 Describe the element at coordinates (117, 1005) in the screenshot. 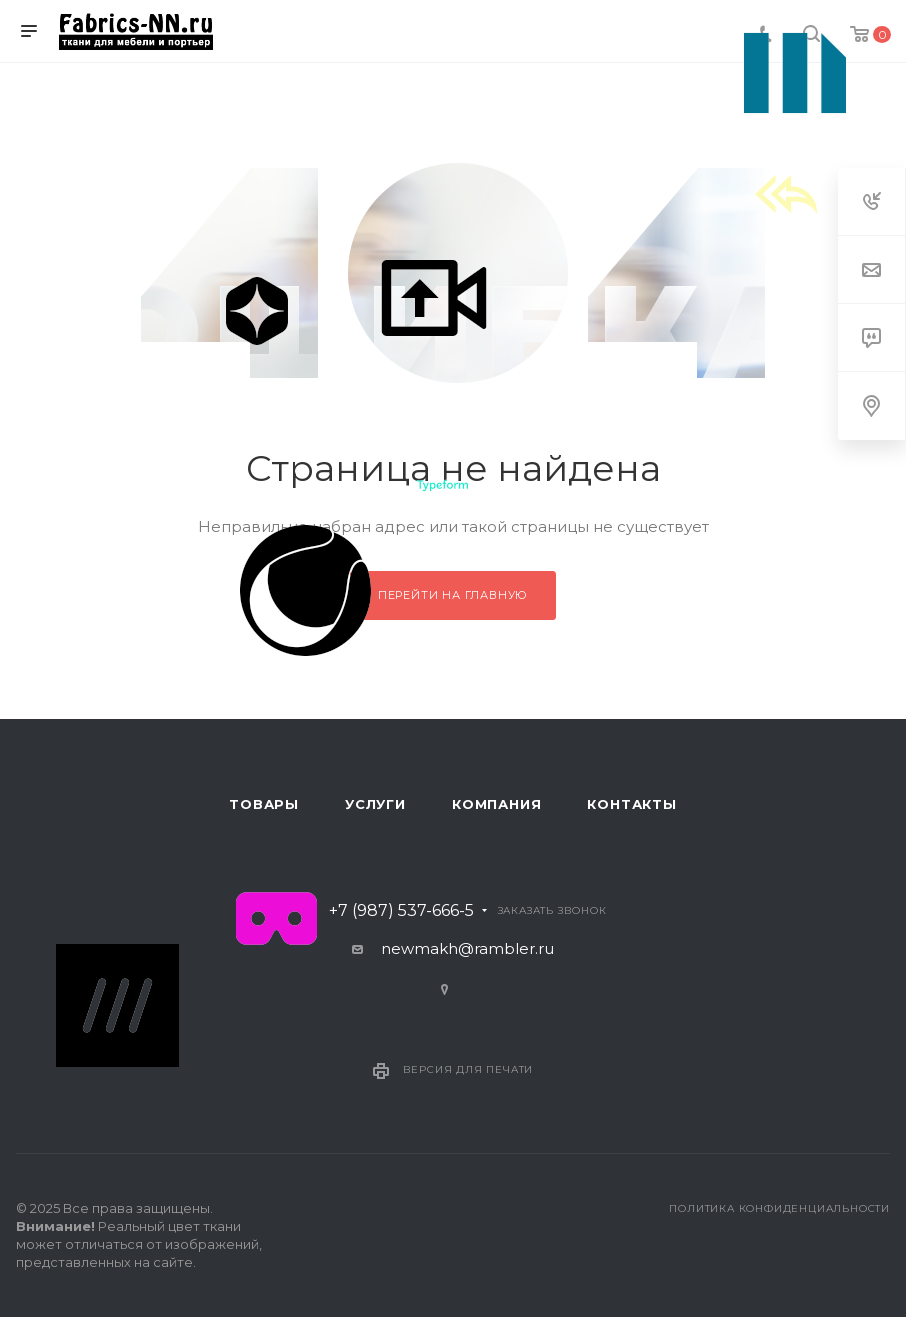

I see `open the what3words location app` at that location.